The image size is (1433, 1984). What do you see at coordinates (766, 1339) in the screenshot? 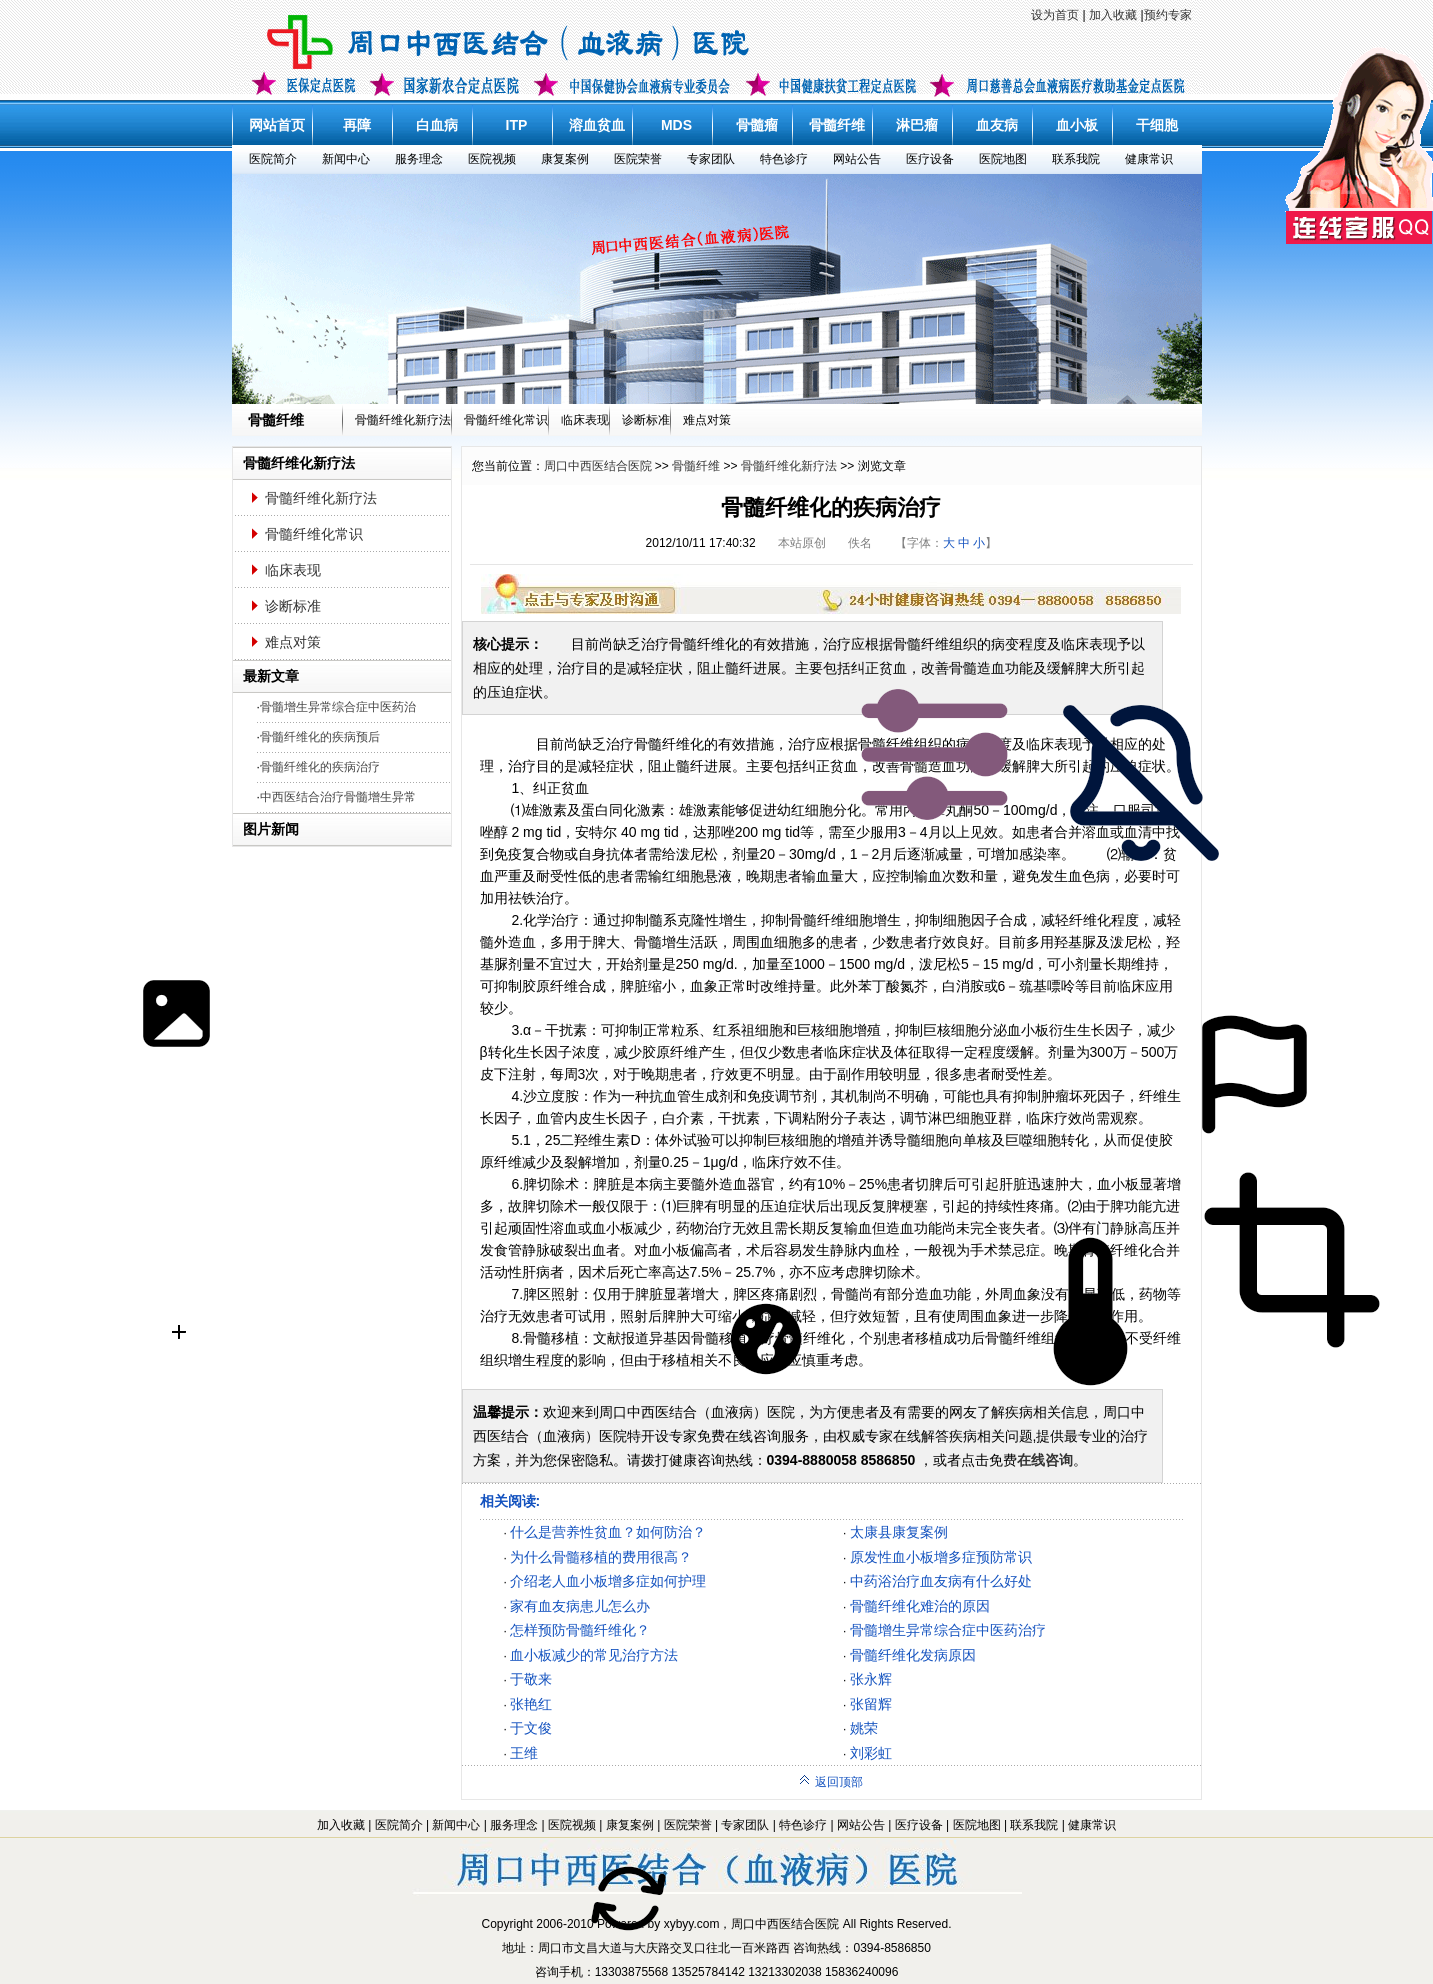
I see `view performance or speed metrics` at bounding box center [766, 1339].